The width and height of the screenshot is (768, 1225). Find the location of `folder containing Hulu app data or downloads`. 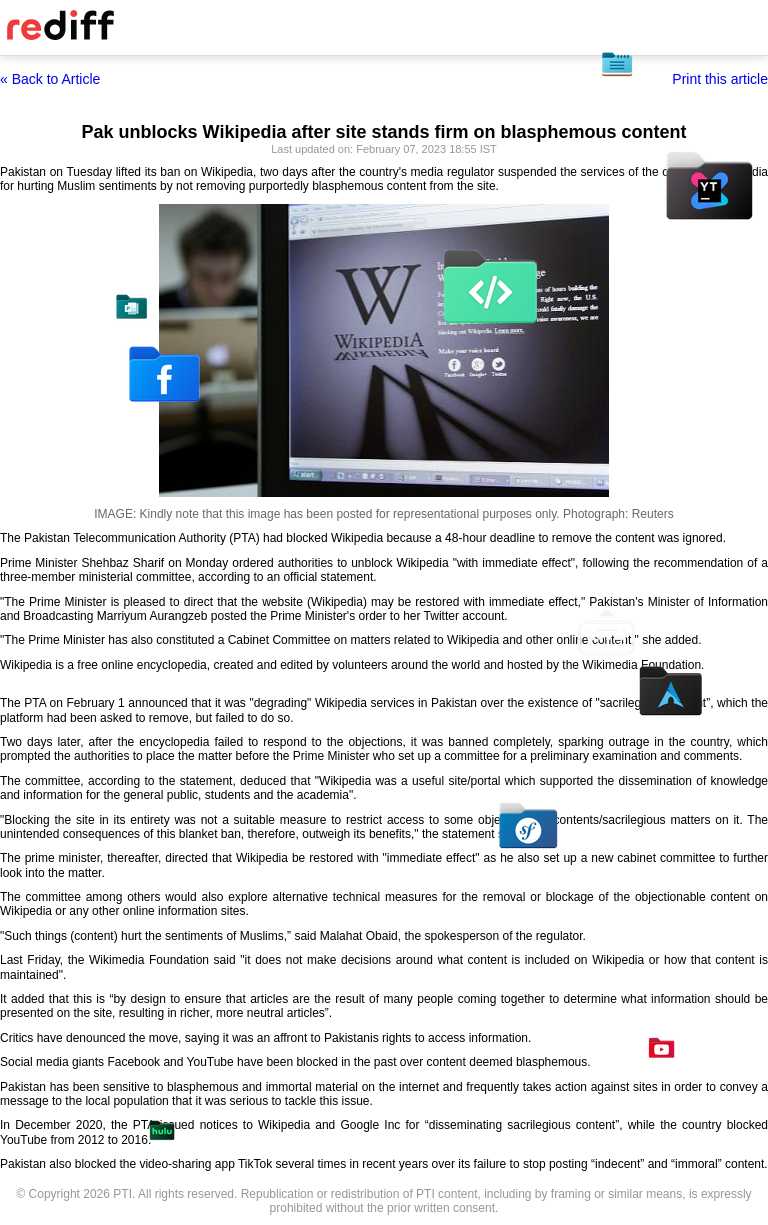

folder containing Hulu app data or downloads is located at coordinates (162, 1131).